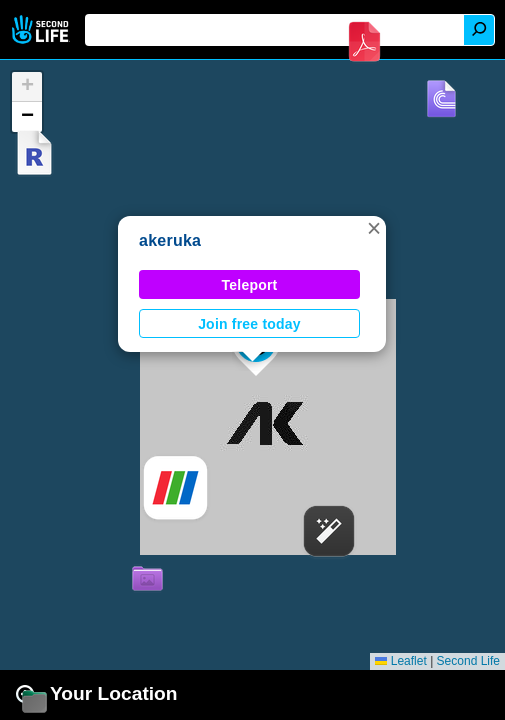  What do you see at coordinates (441, 99) in the screenshot?
I see `a bittorrent torrent file` at bounding box center [441, 99].